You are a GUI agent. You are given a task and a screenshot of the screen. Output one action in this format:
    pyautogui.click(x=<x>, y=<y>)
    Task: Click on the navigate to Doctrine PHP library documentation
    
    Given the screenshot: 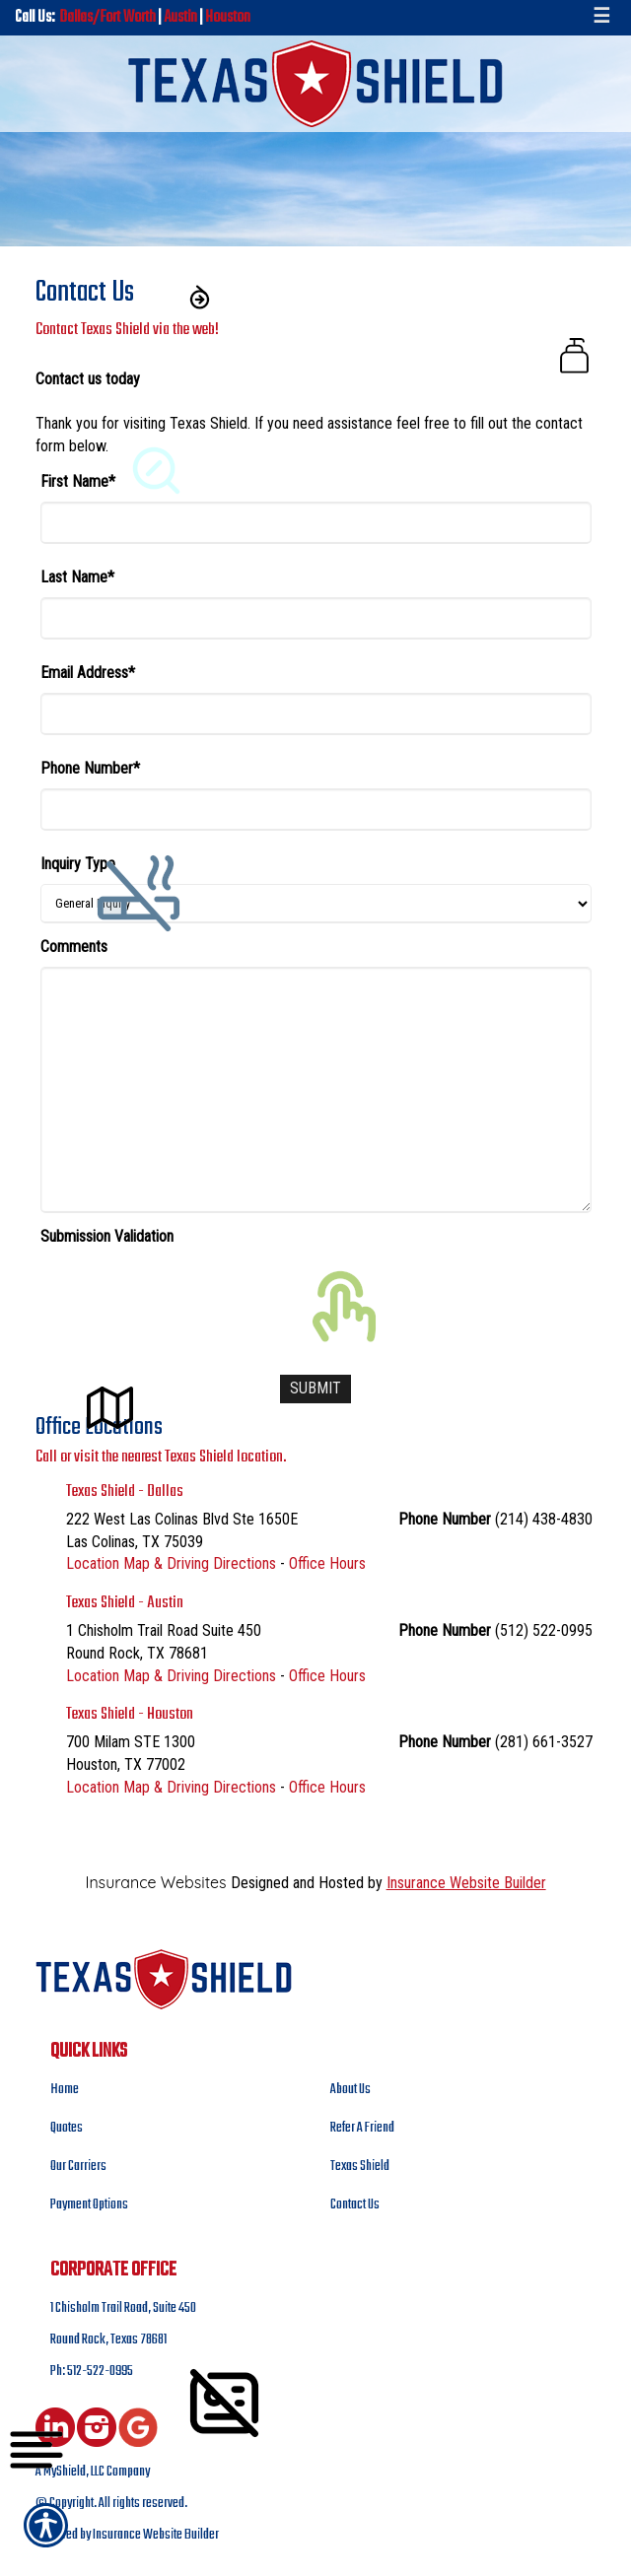 What is the action you would take?
    pyautogui.click(x=199, y=297)
    